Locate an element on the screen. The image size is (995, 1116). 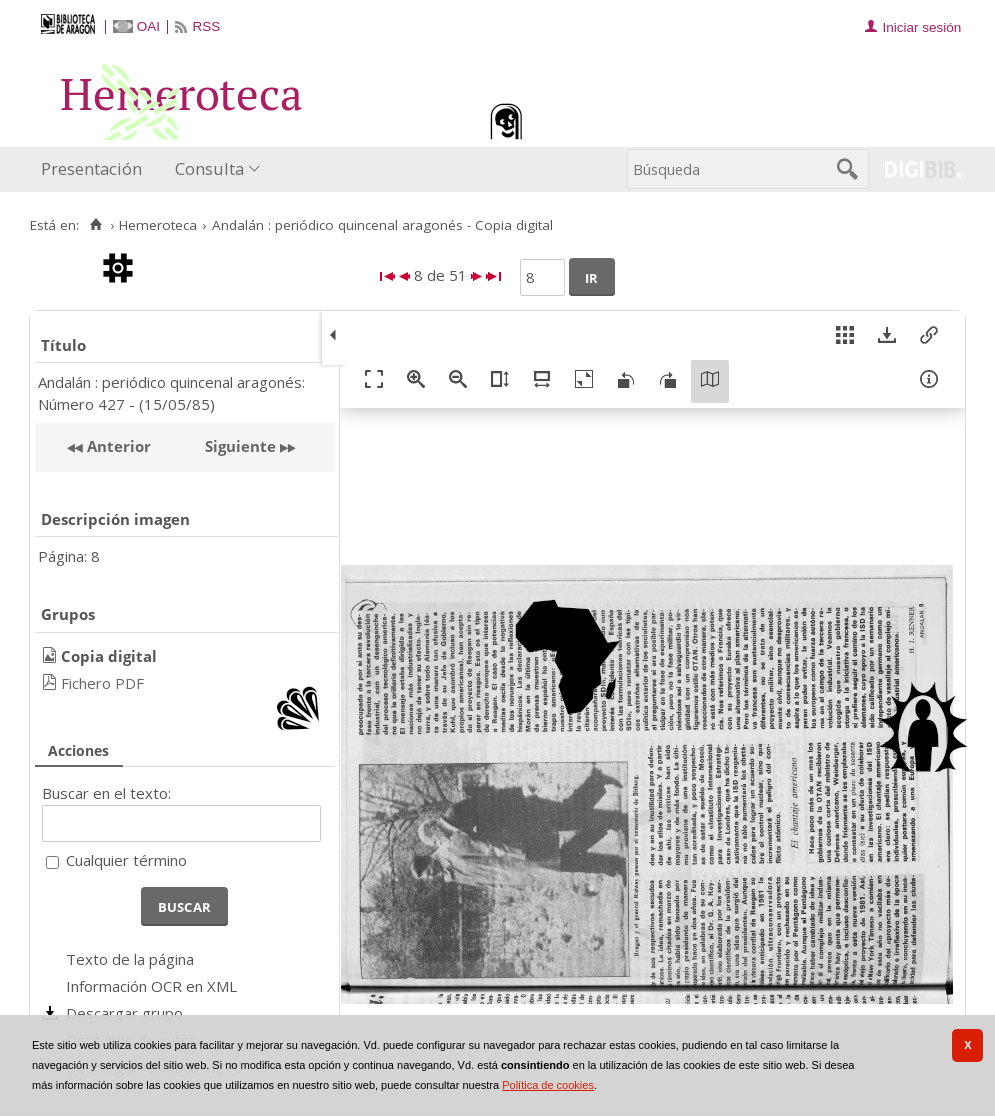
select claw or slash attack ability is located at coordinates (298, 708).